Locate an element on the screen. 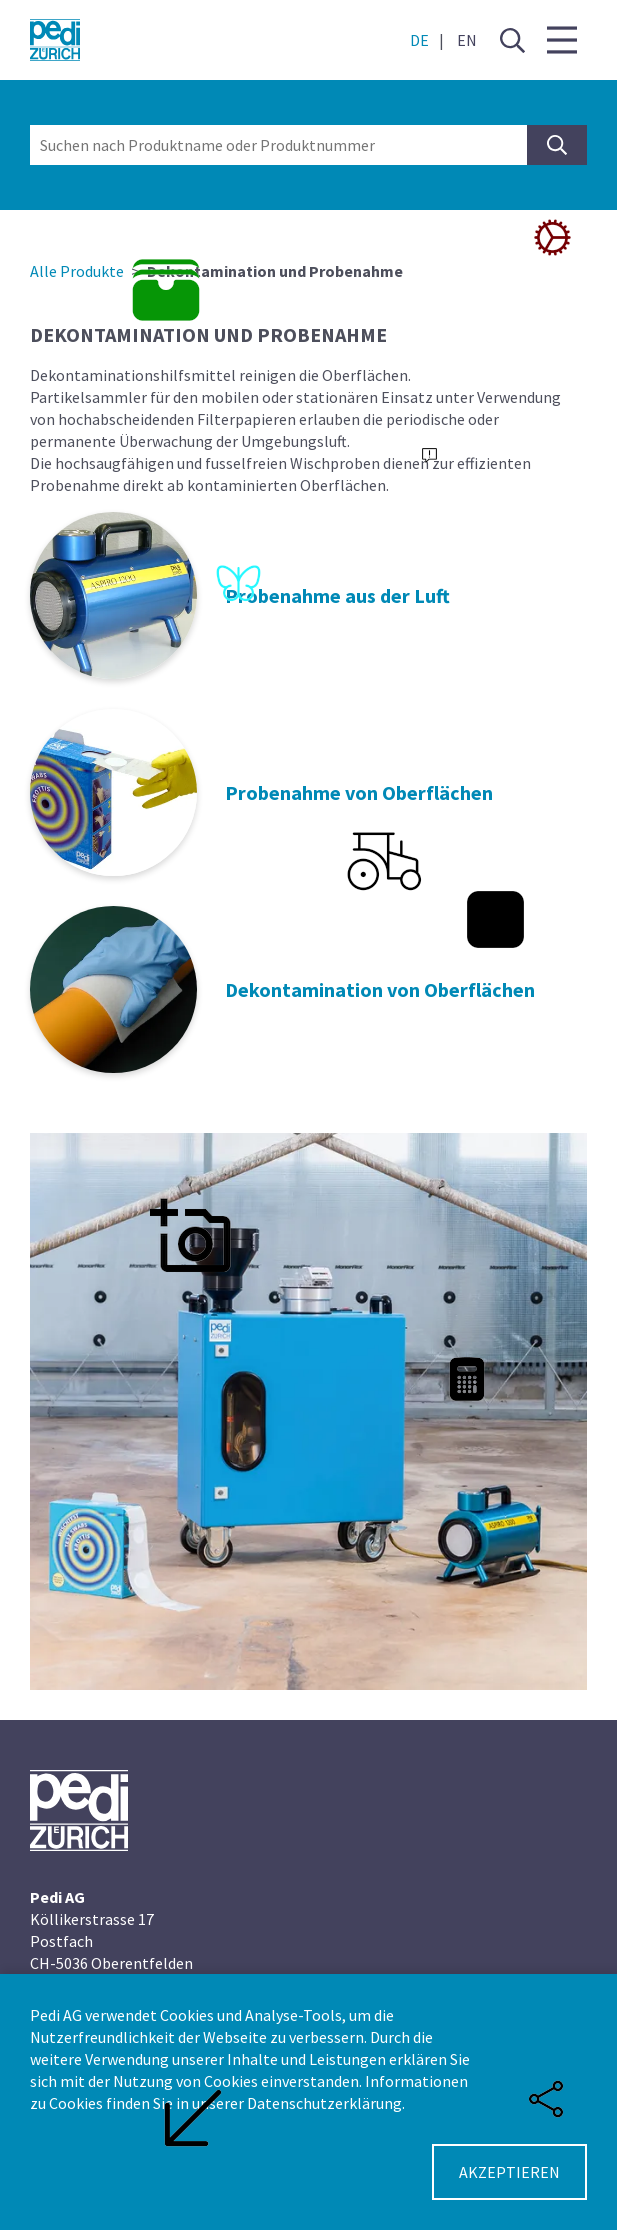  access your digital wallet is located at coordinates (166, 290).